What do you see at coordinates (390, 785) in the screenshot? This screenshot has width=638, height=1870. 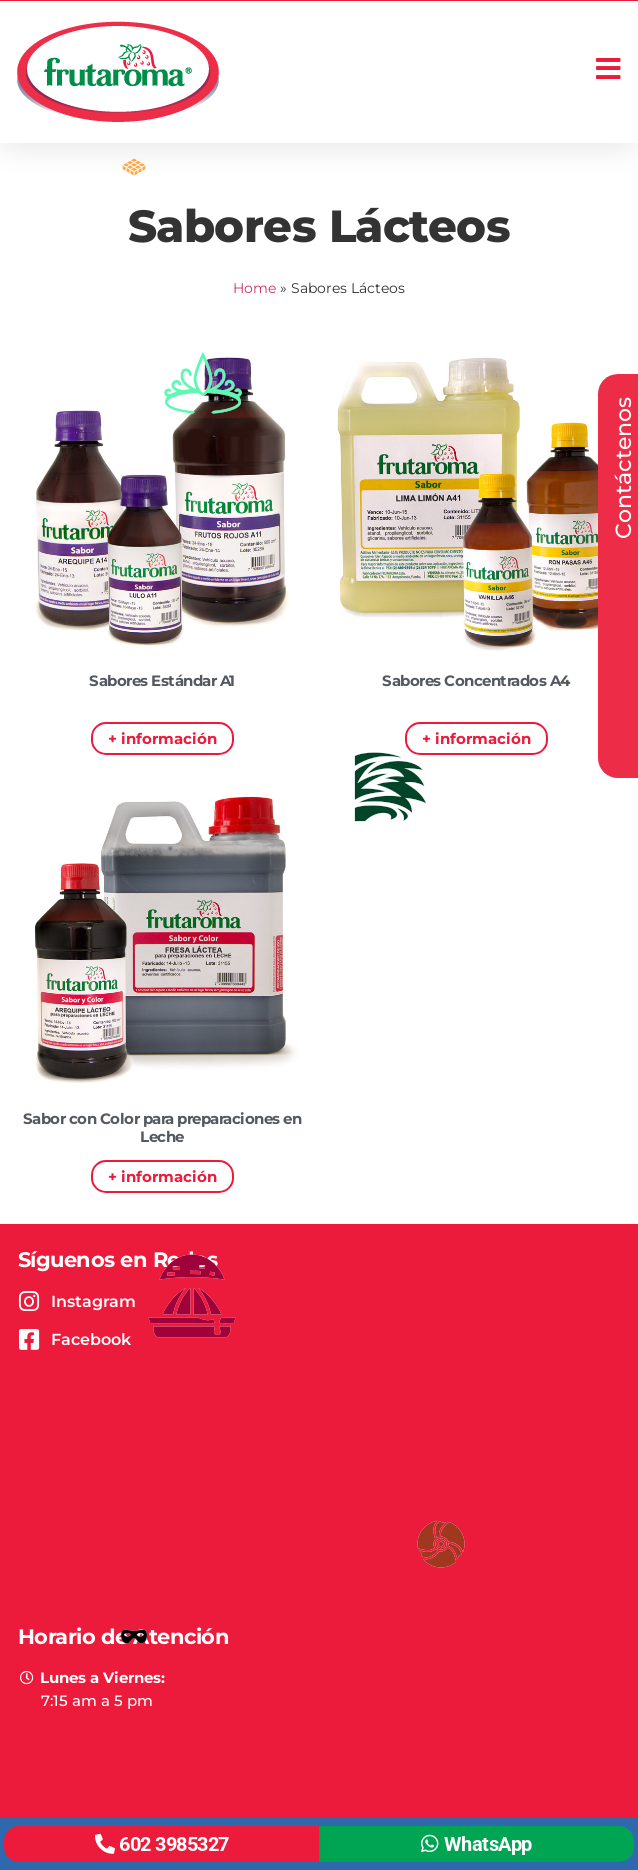 I see `activate fire-based attack or ability` at bounding box center [390, 785].